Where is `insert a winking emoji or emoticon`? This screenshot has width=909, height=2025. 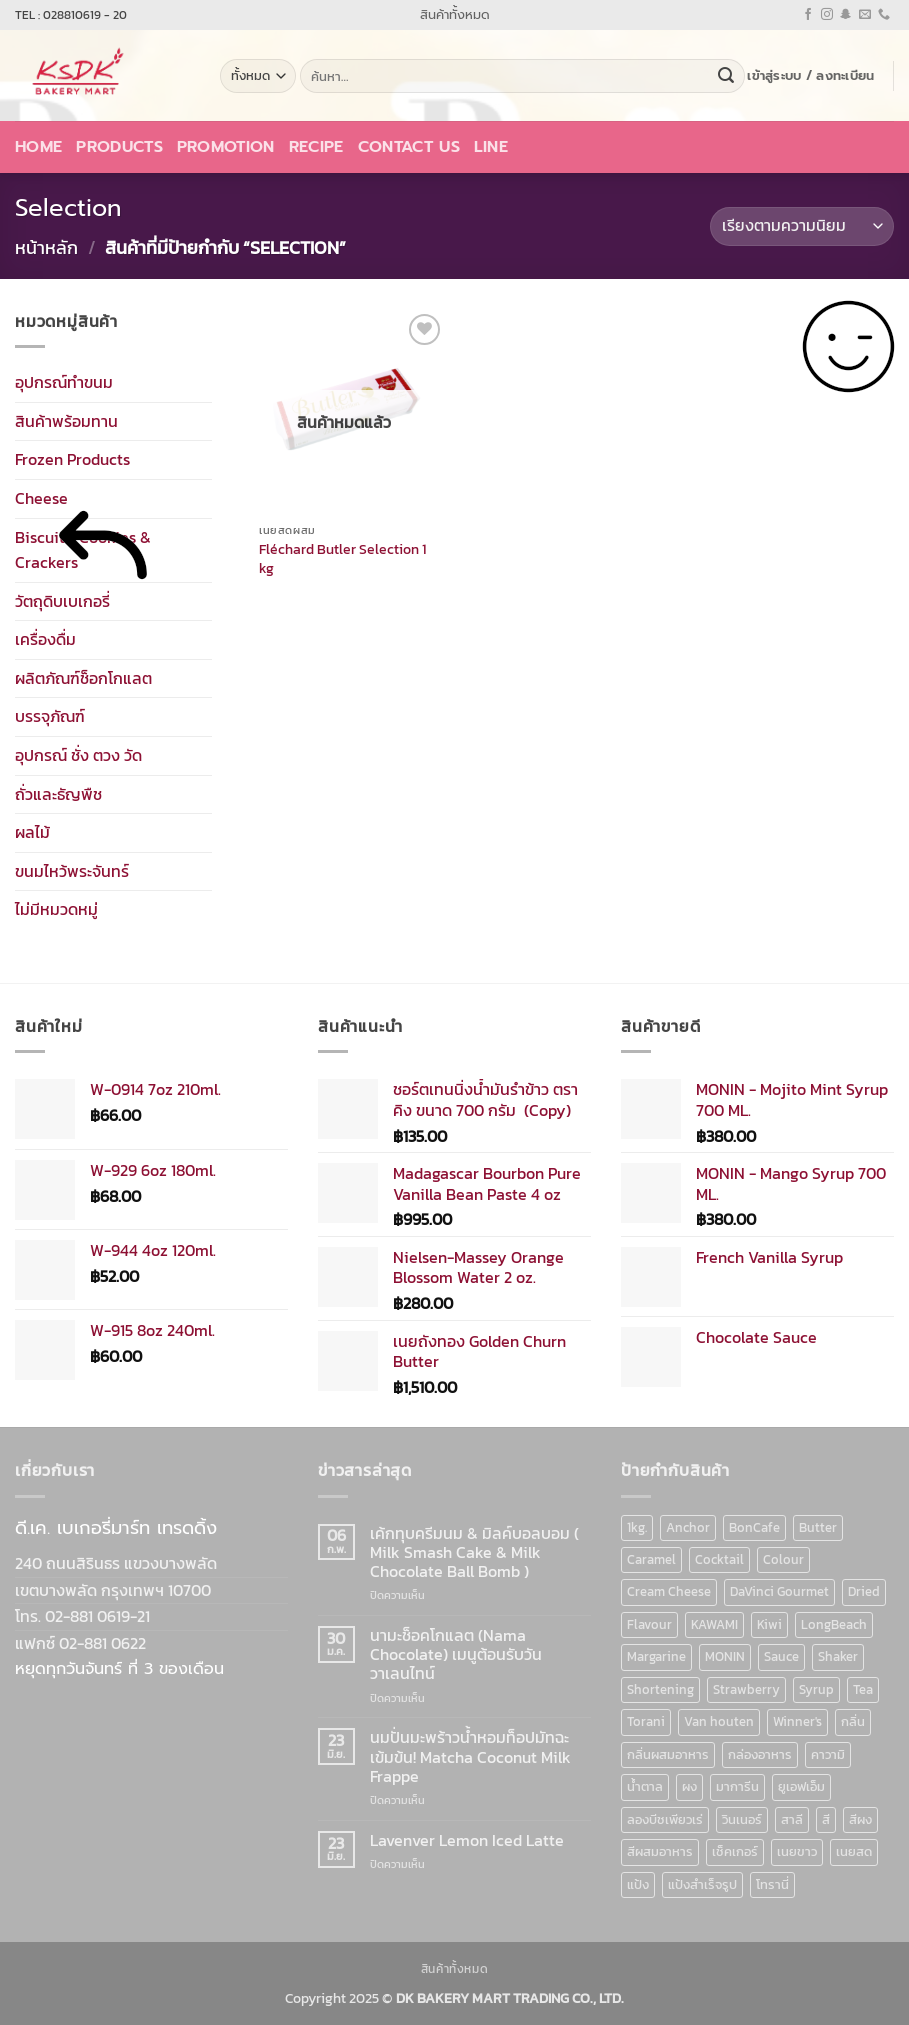
insert a winking emoji or emoticon is located at coordinates (848, 346).